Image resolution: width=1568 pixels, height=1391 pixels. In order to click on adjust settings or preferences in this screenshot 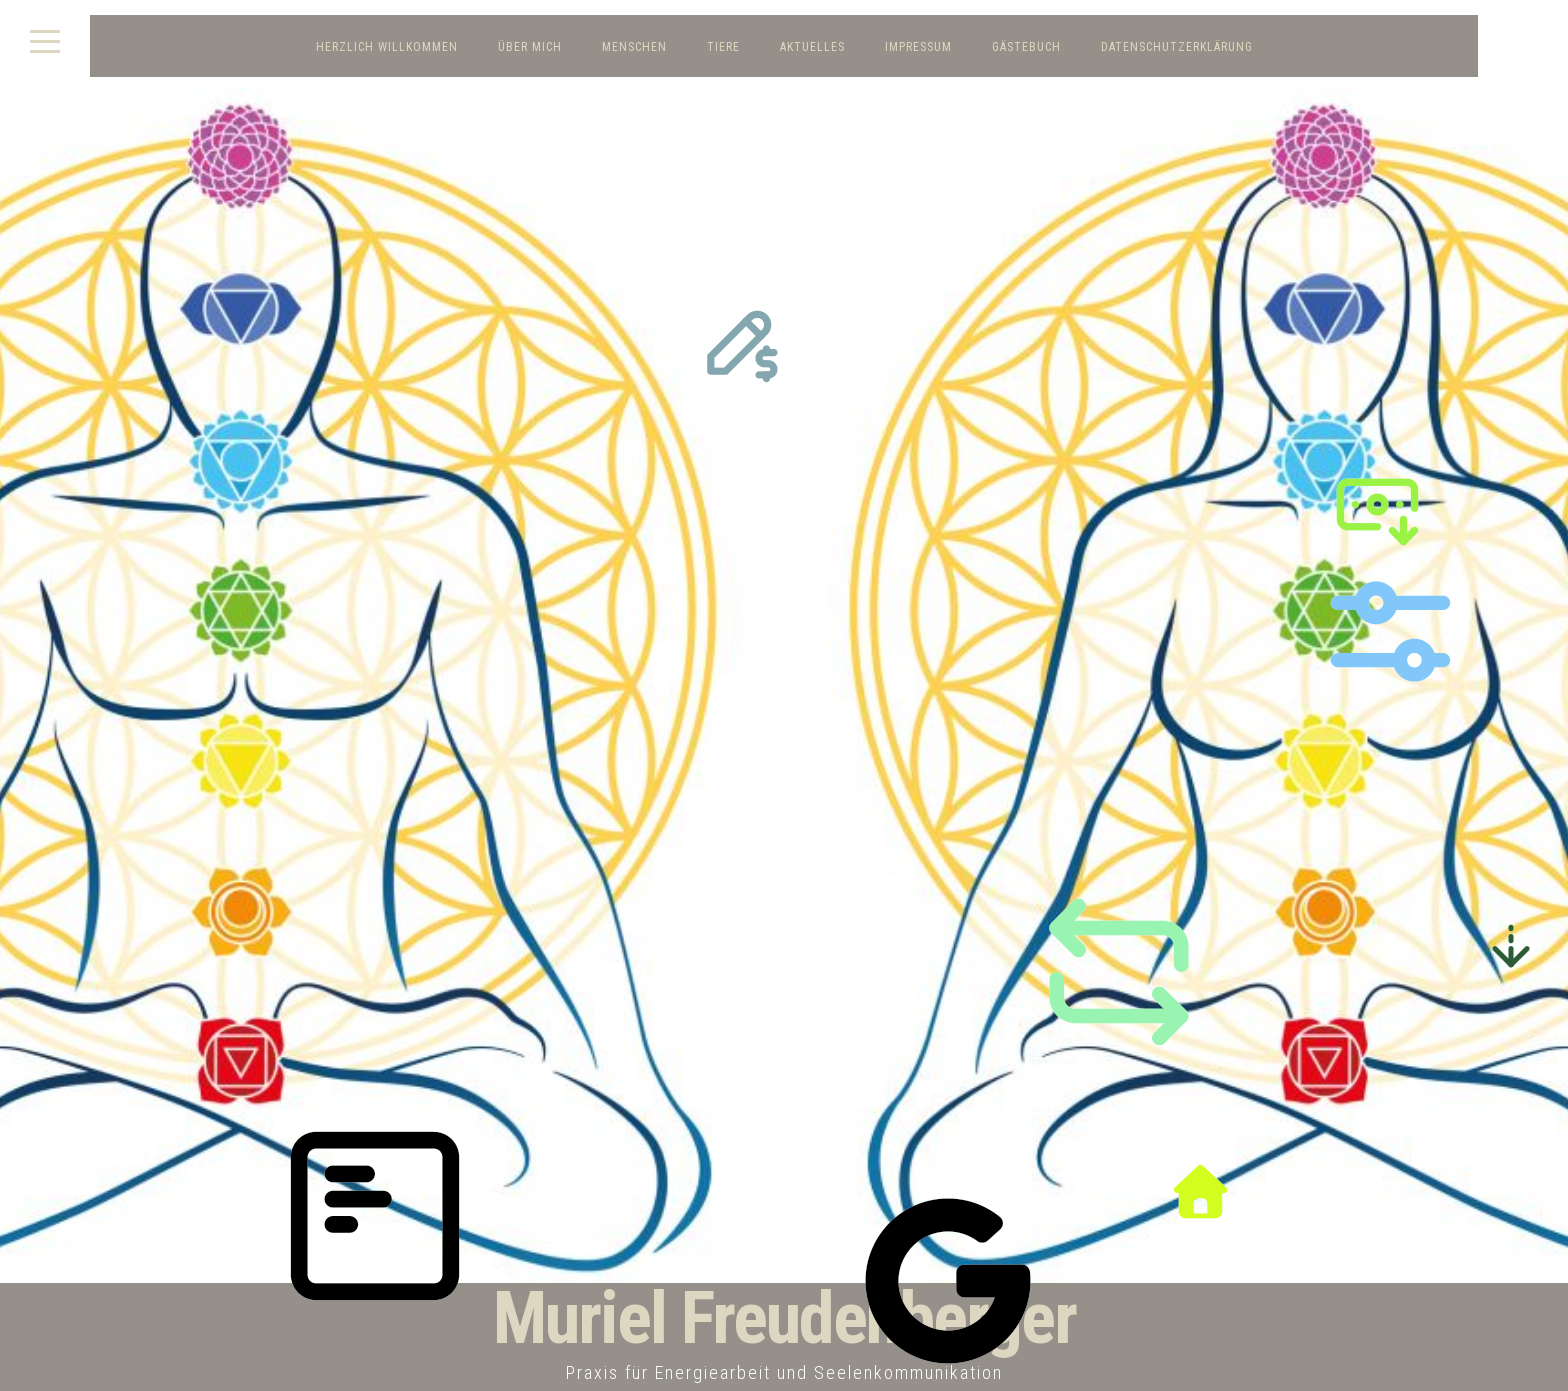, I will do `click(1390, 631)`.